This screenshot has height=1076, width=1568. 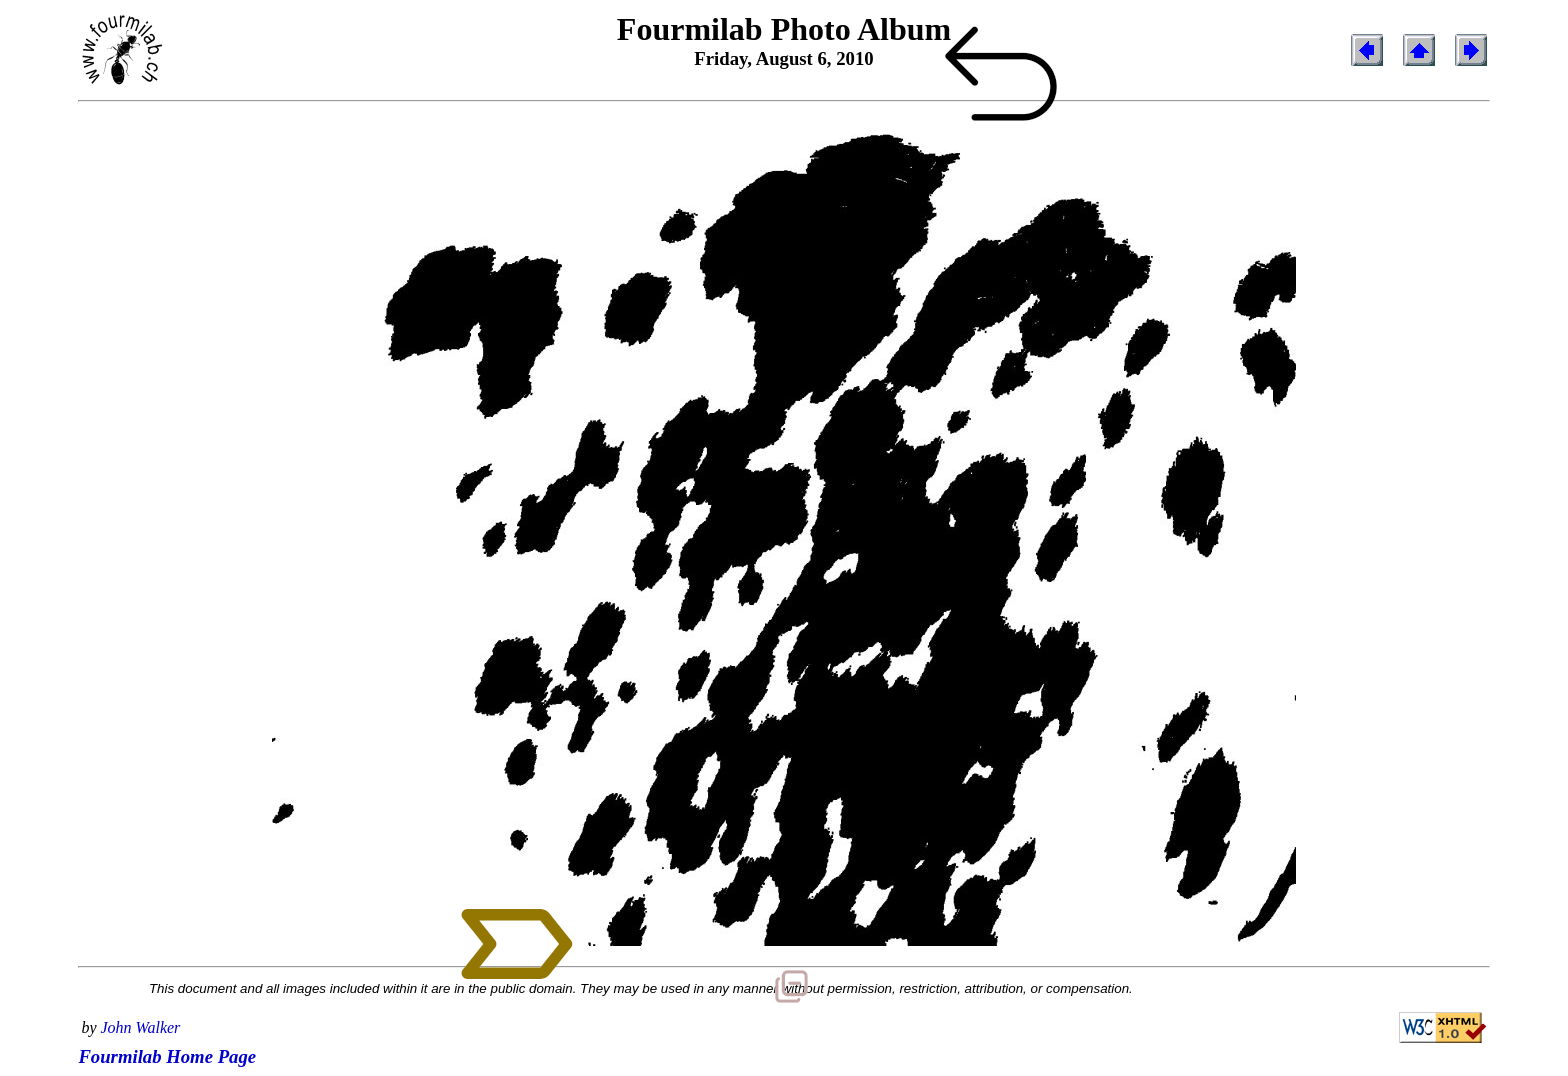 What do you see at coordinates (791, 986) in the screenshot?
I see `remove an item from your library` at bounding box center [791, 986].